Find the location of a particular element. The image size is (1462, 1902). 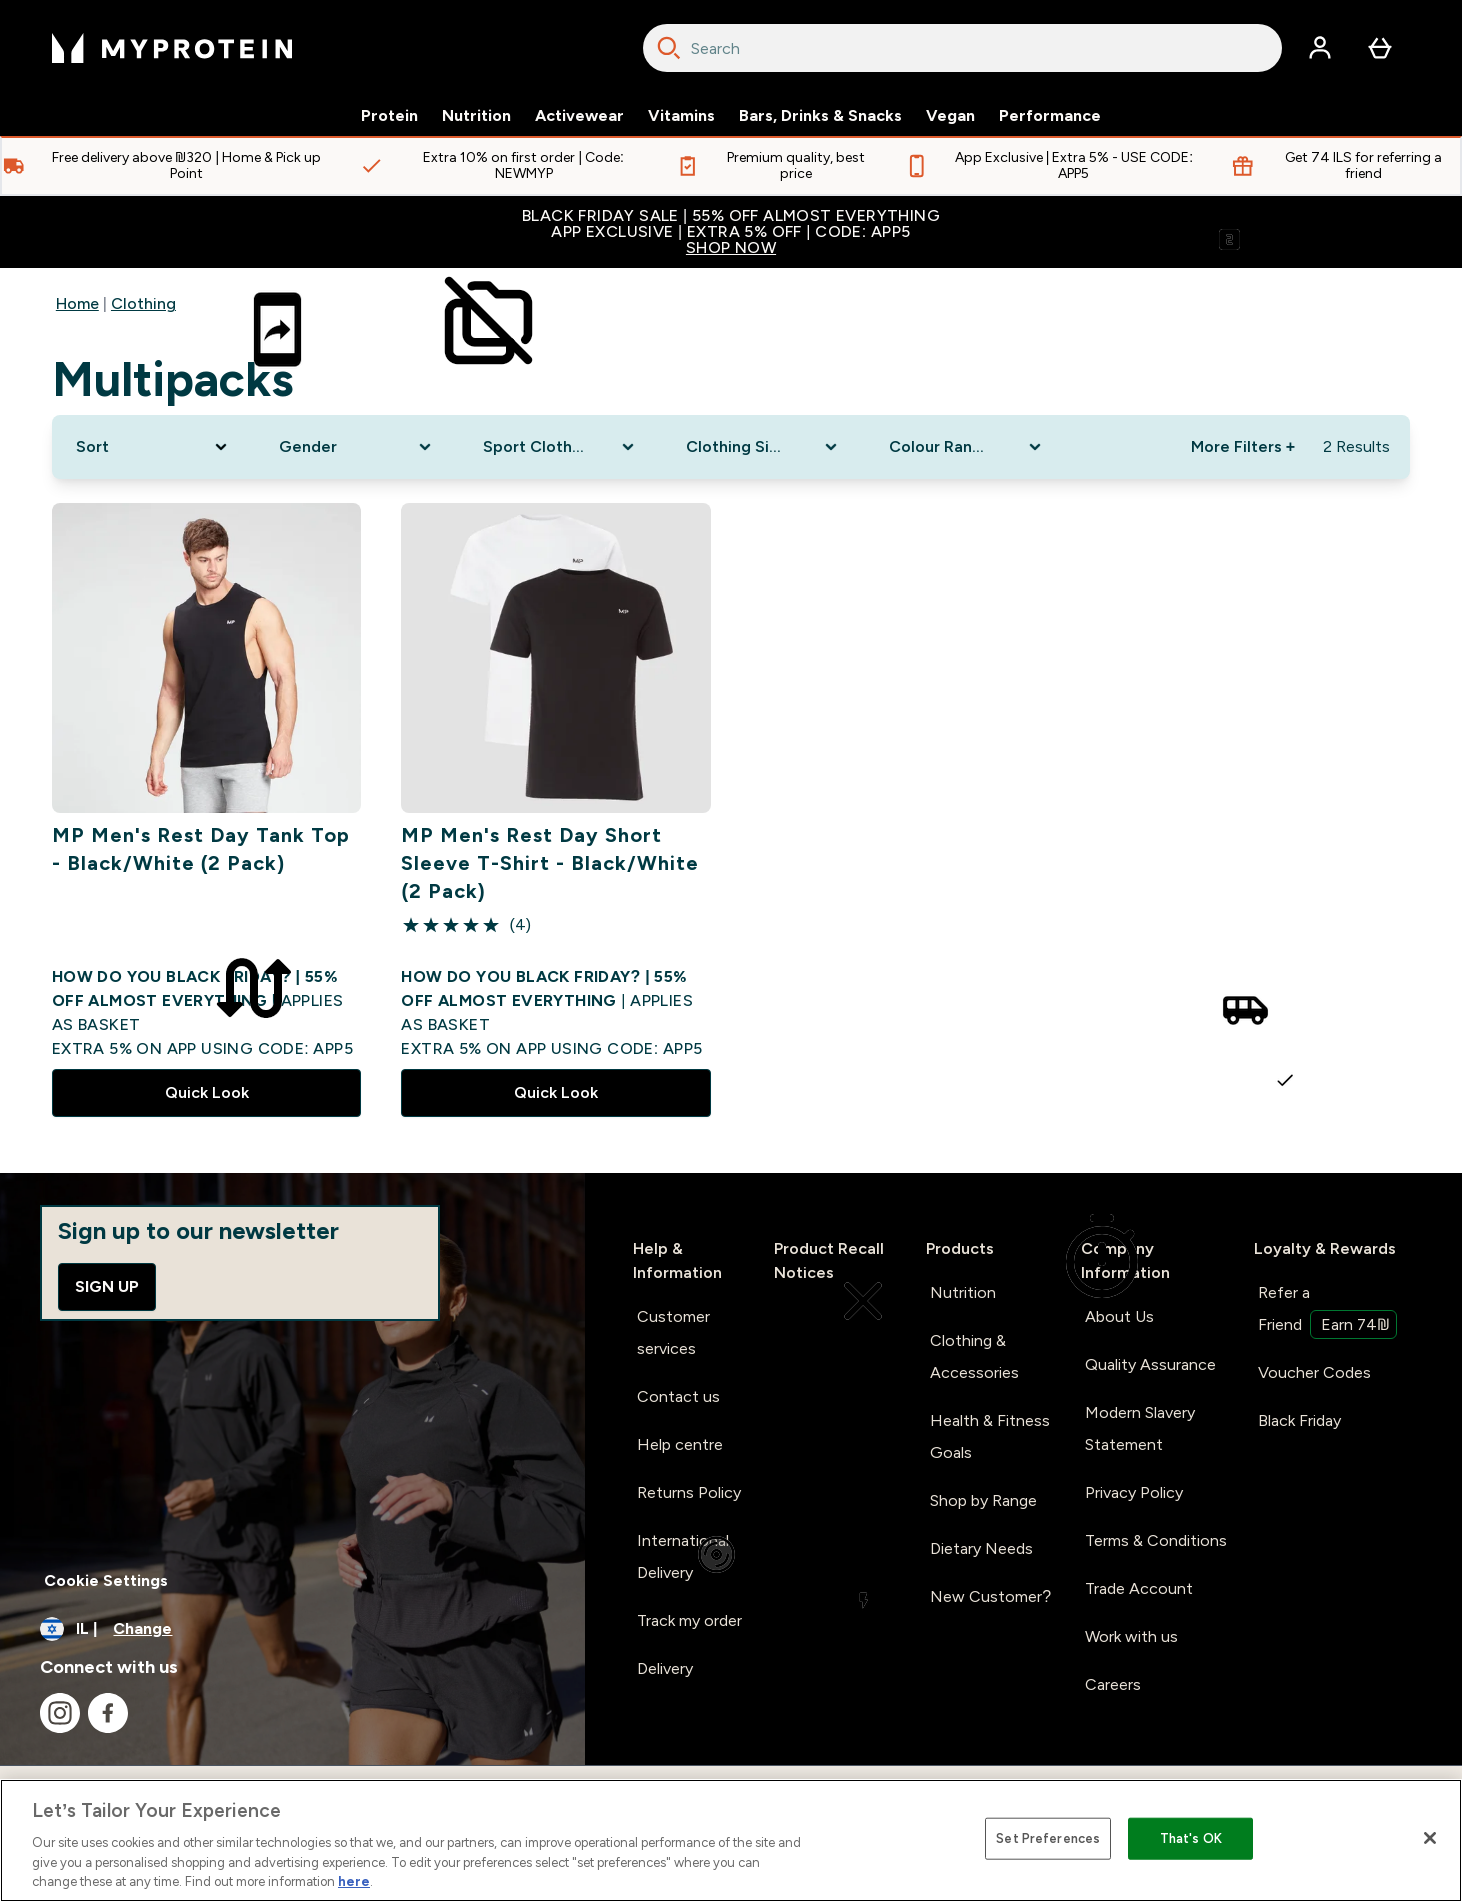

close or dismiss a dialog is located at coordinates (863, 1301).